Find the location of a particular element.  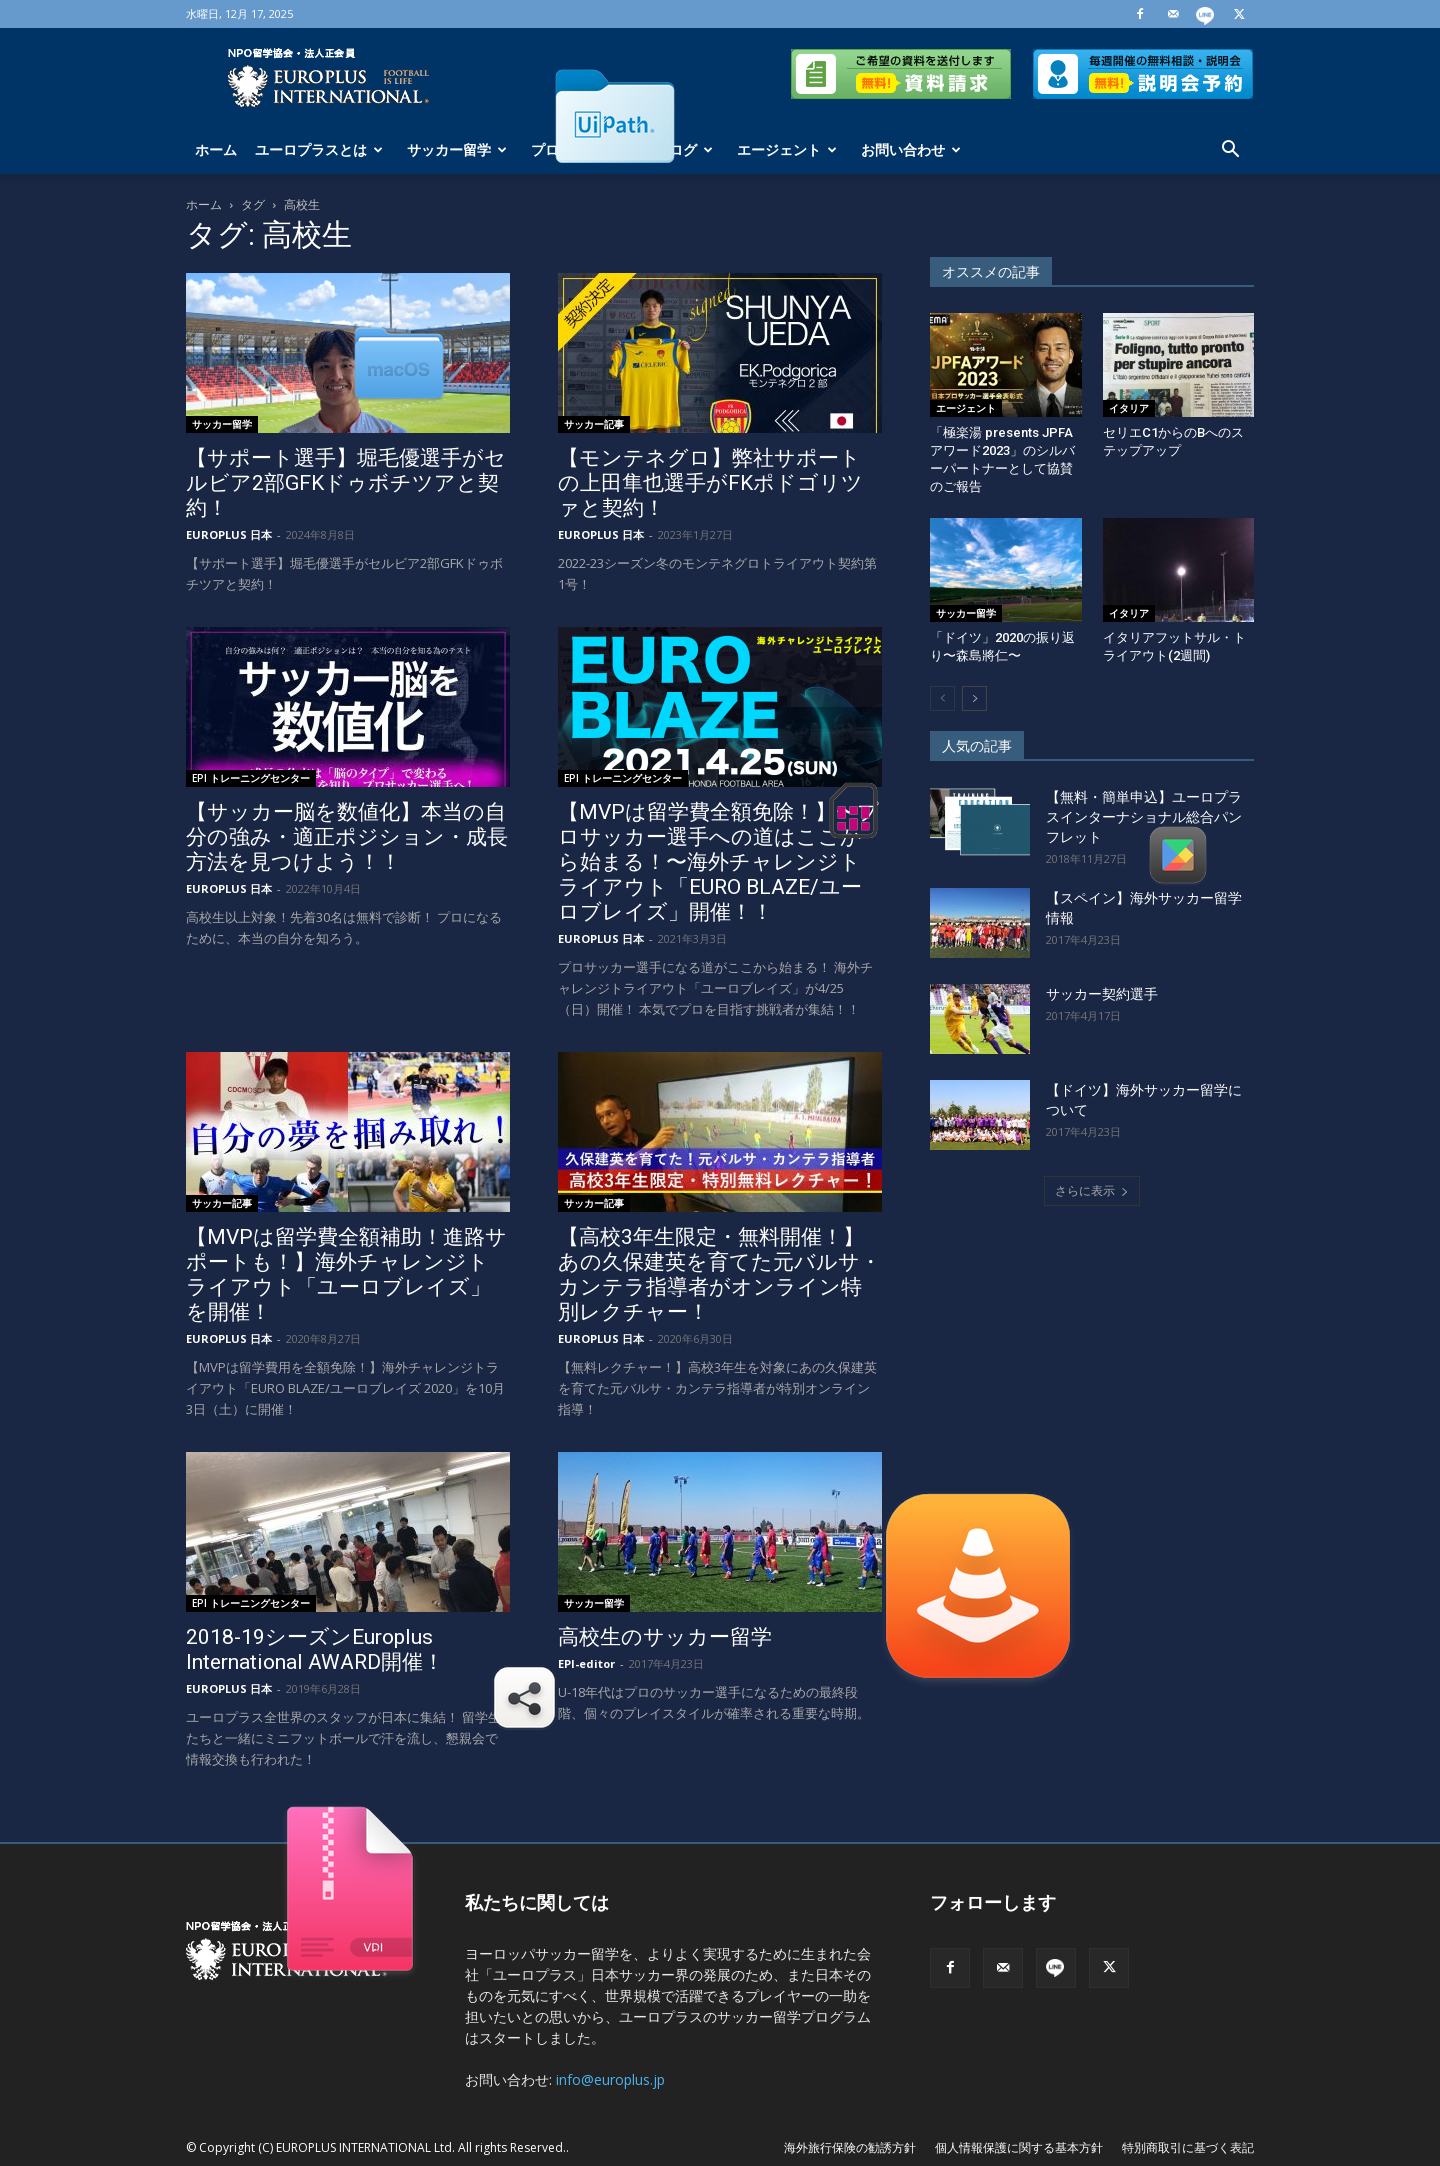

open sharing preferences is located at coordinates (524, 1697).